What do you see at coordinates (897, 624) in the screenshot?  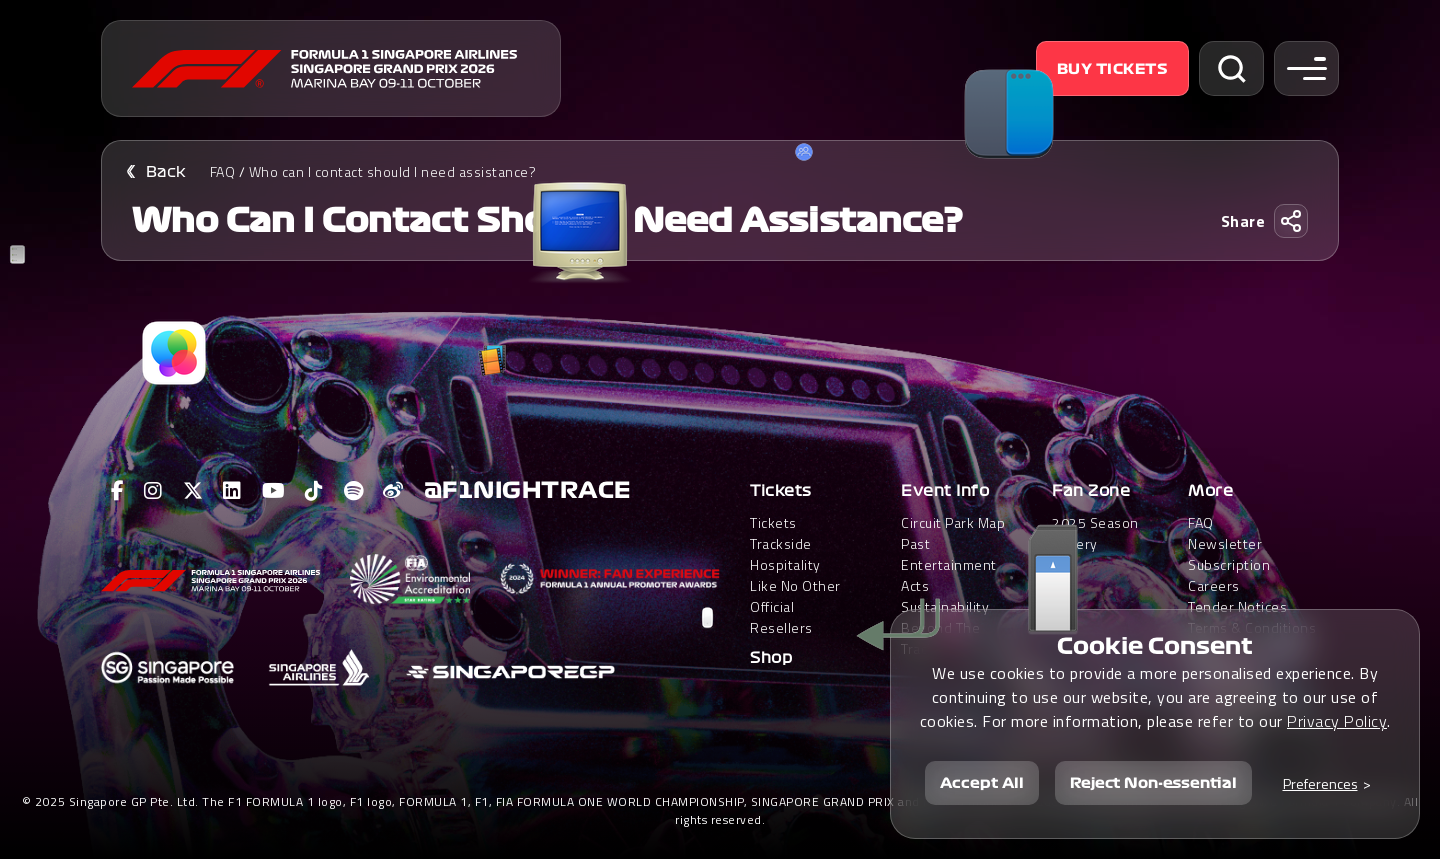 I see `reply to all recipients in an email thread` at bounding box center [897, 624].